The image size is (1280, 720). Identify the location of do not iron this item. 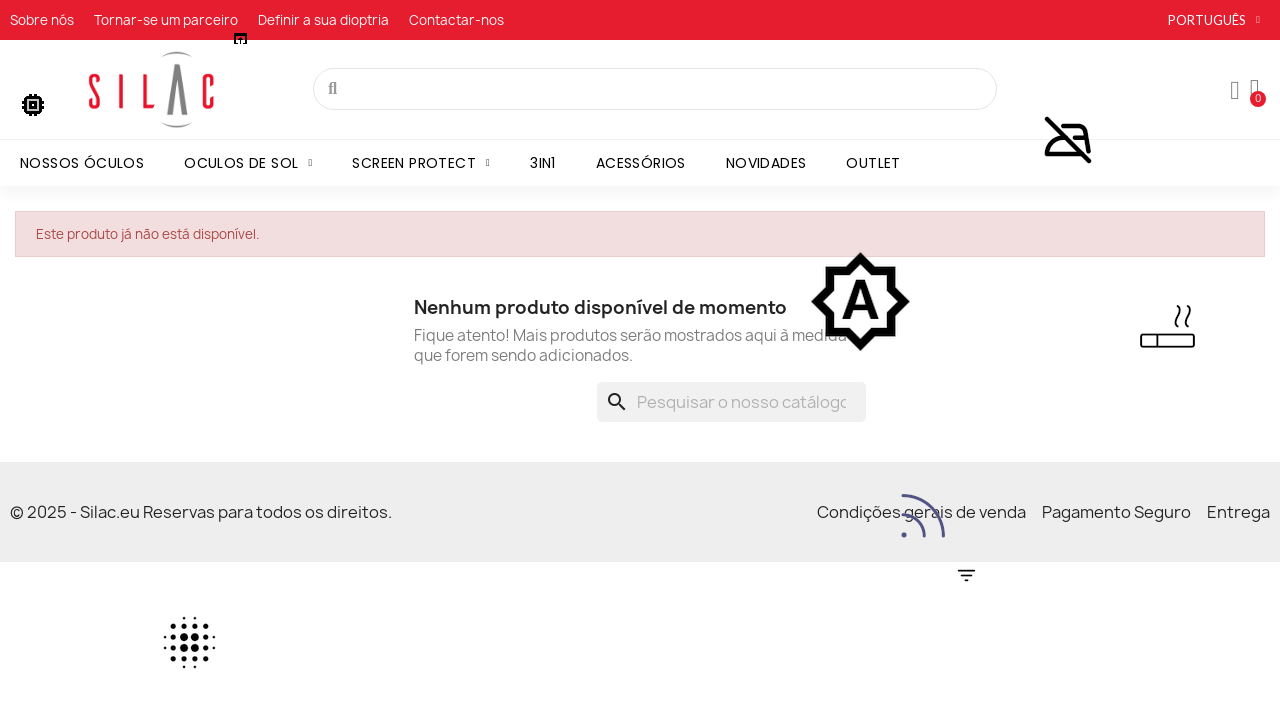
(1068, 140).